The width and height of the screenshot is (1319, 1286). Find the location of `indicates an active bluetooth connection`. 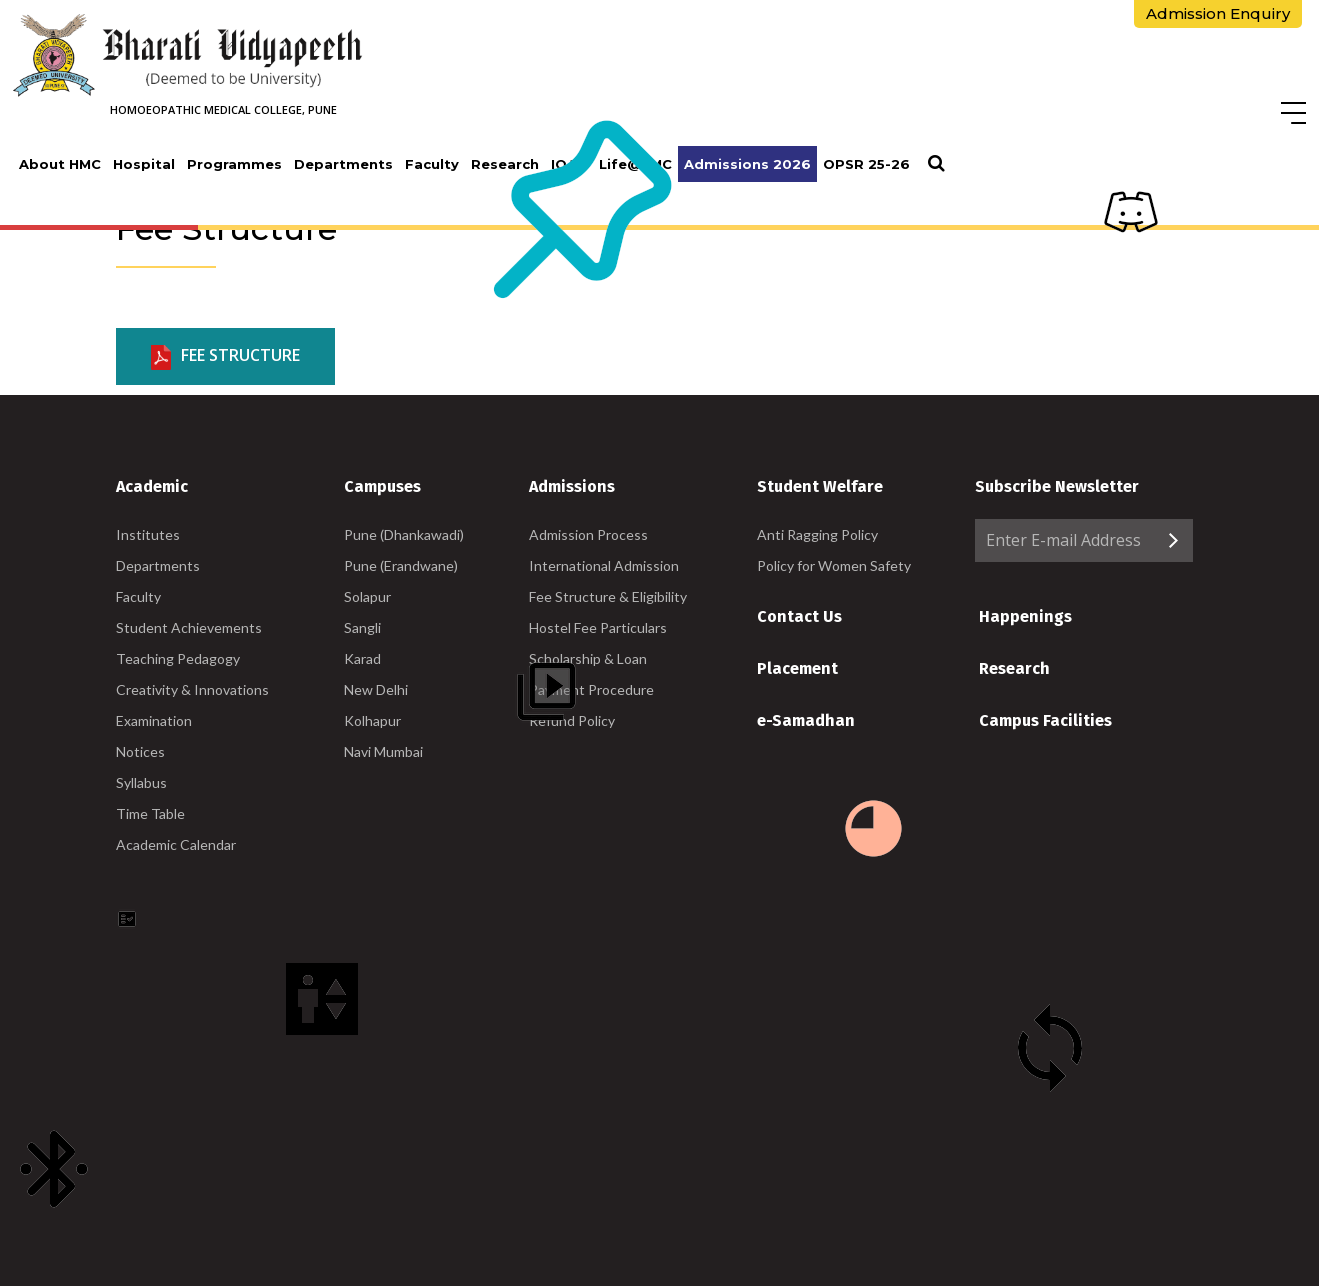

indicates an active bluetooth connection is located at coordinates (54, 1169).